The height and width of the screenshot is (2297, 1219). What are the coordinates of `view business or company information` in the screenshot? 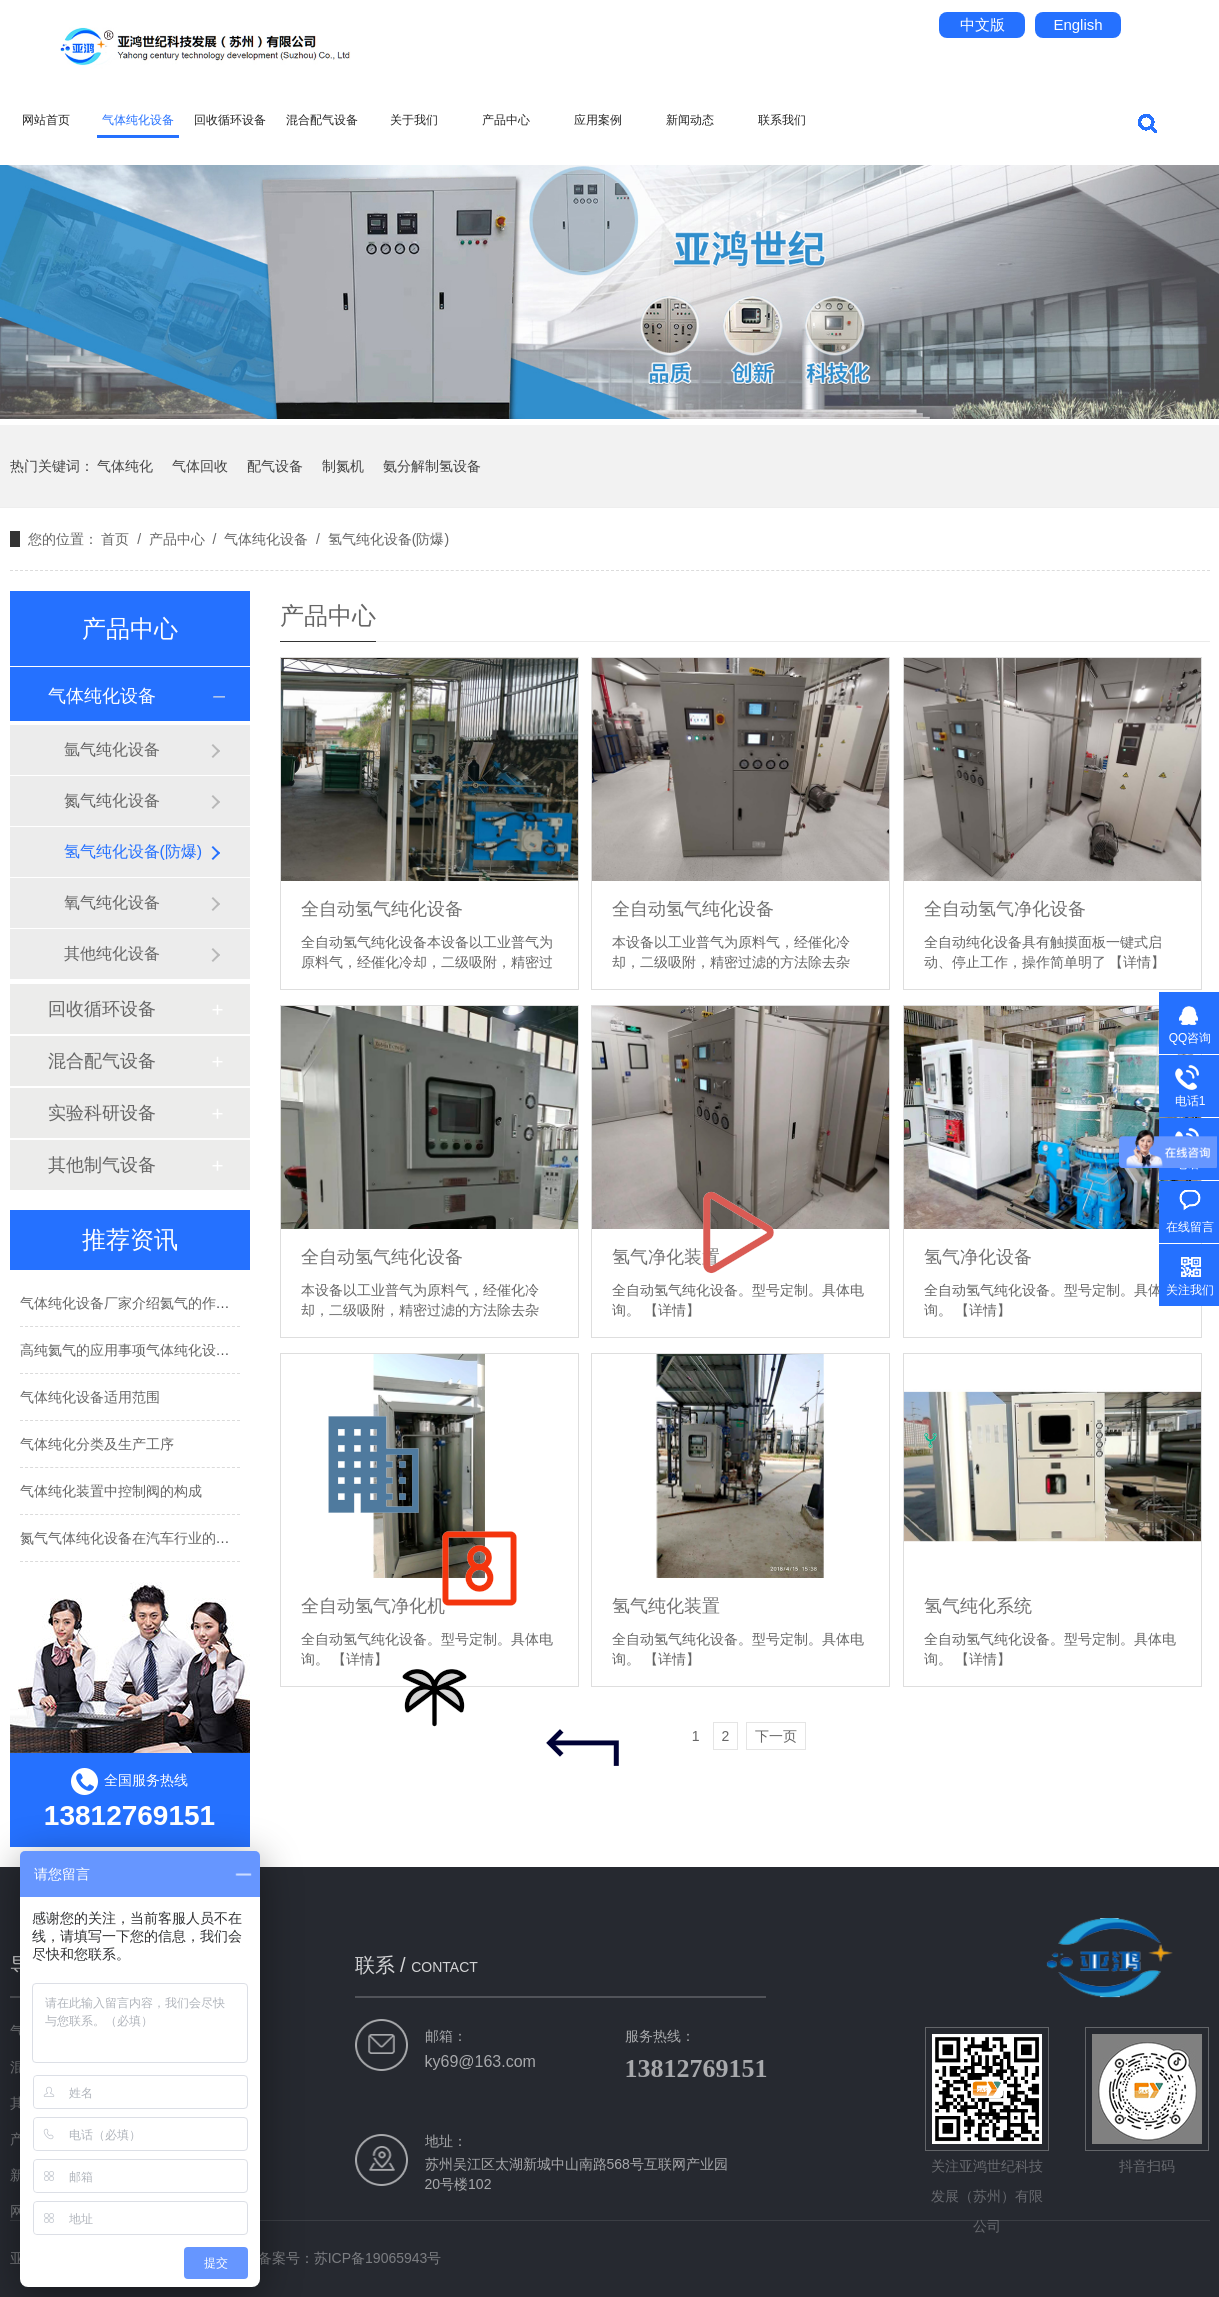 It's located at (373, 1464).